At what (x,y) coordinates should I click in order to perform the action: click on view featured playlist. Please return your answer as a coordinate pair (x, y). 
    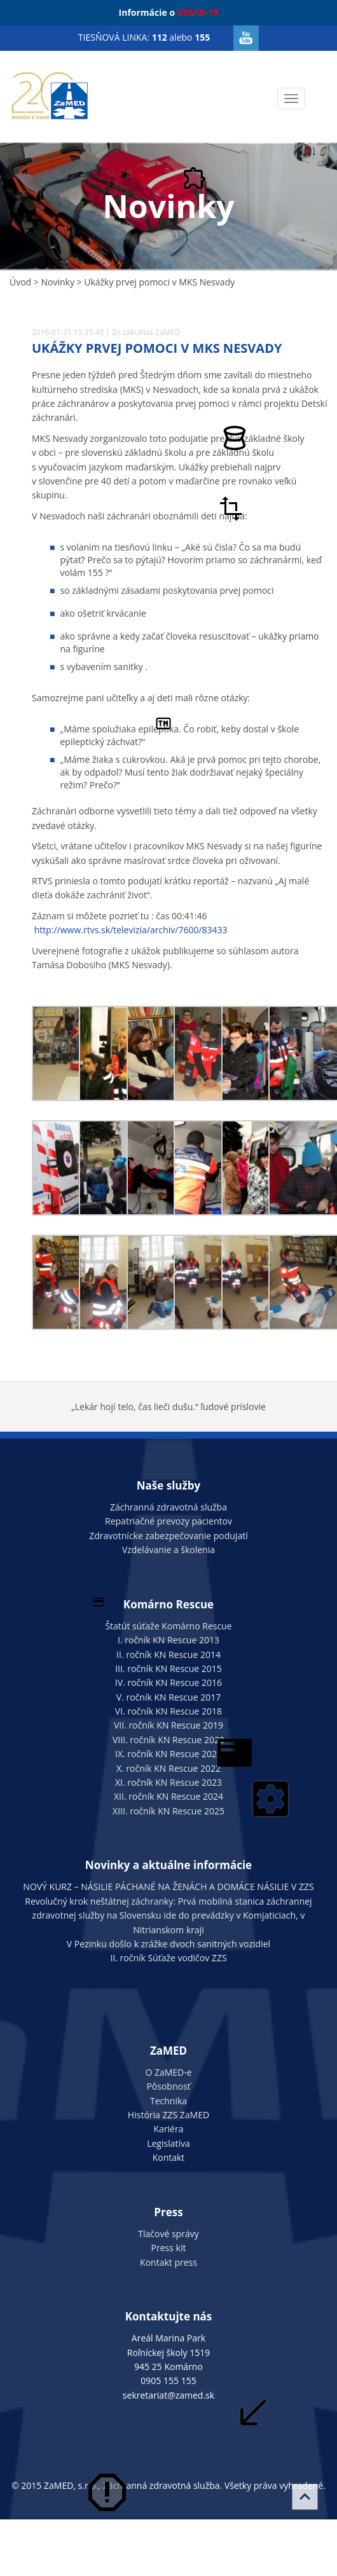
    Looking at the image, I should click on (235, 1753).